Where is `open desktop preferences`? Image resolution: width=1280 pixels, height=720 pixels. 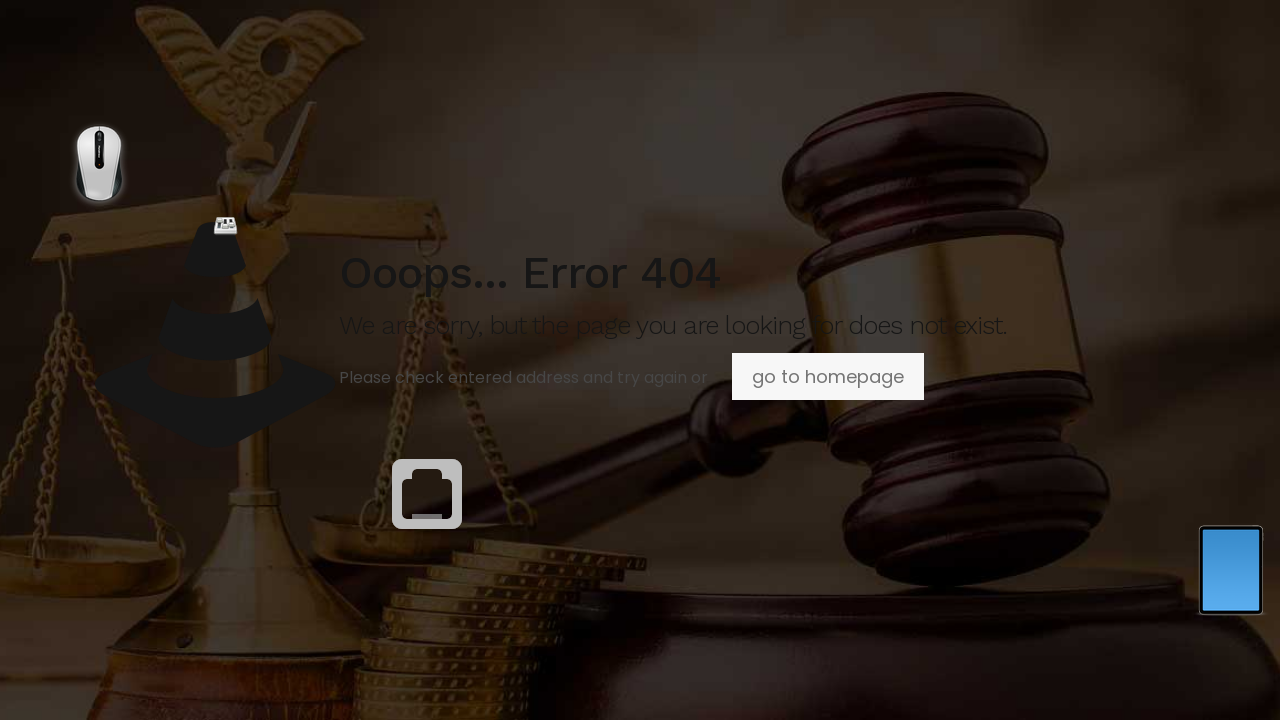
open desktop preferences is located at coordinates (225, 225).